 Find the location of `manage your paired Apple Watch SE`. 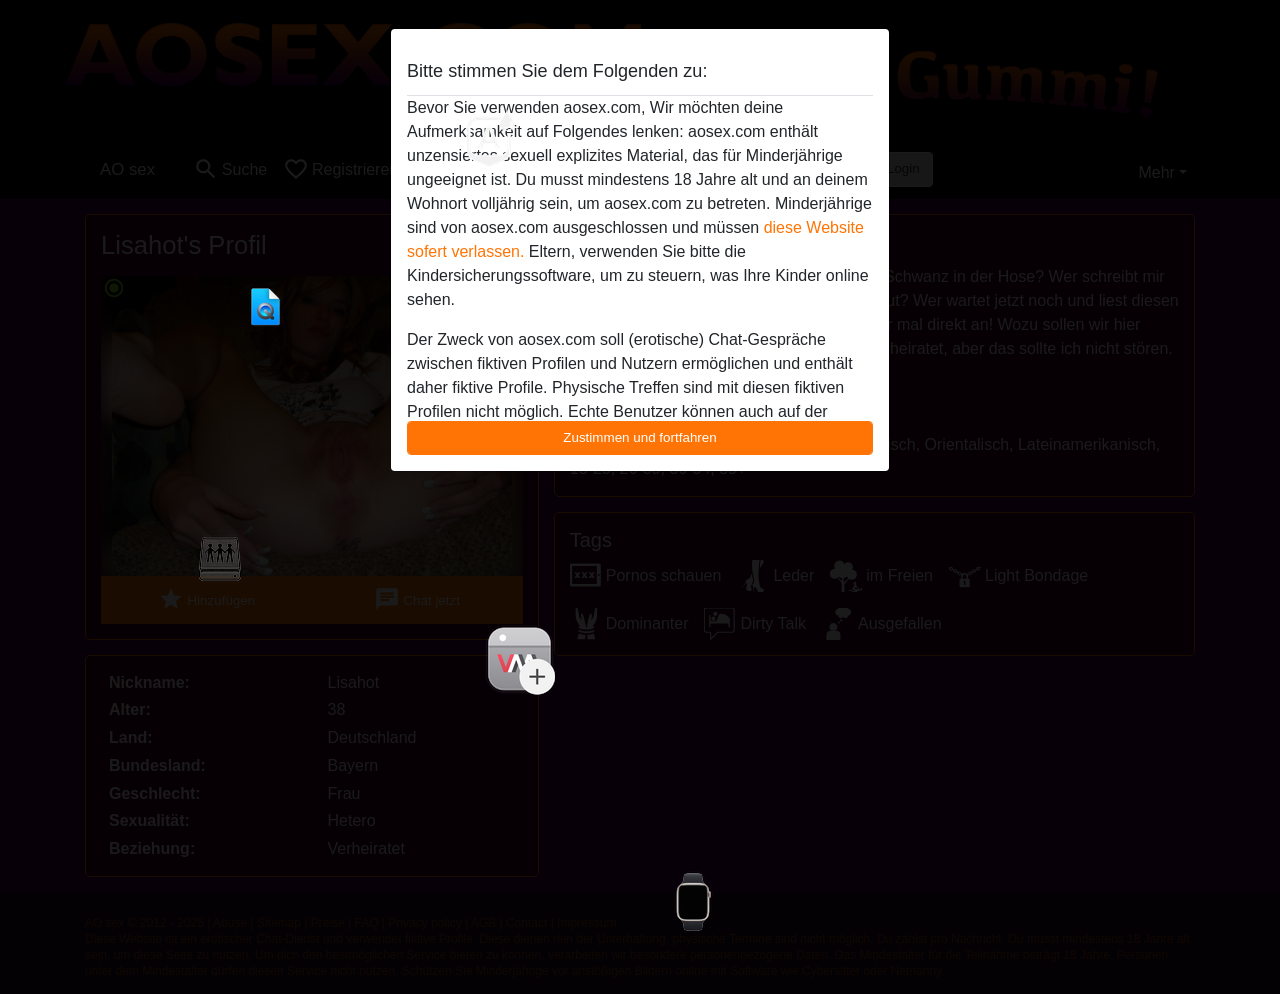

manage your paired Apple Watch SE is located at coordinates (693, 902).